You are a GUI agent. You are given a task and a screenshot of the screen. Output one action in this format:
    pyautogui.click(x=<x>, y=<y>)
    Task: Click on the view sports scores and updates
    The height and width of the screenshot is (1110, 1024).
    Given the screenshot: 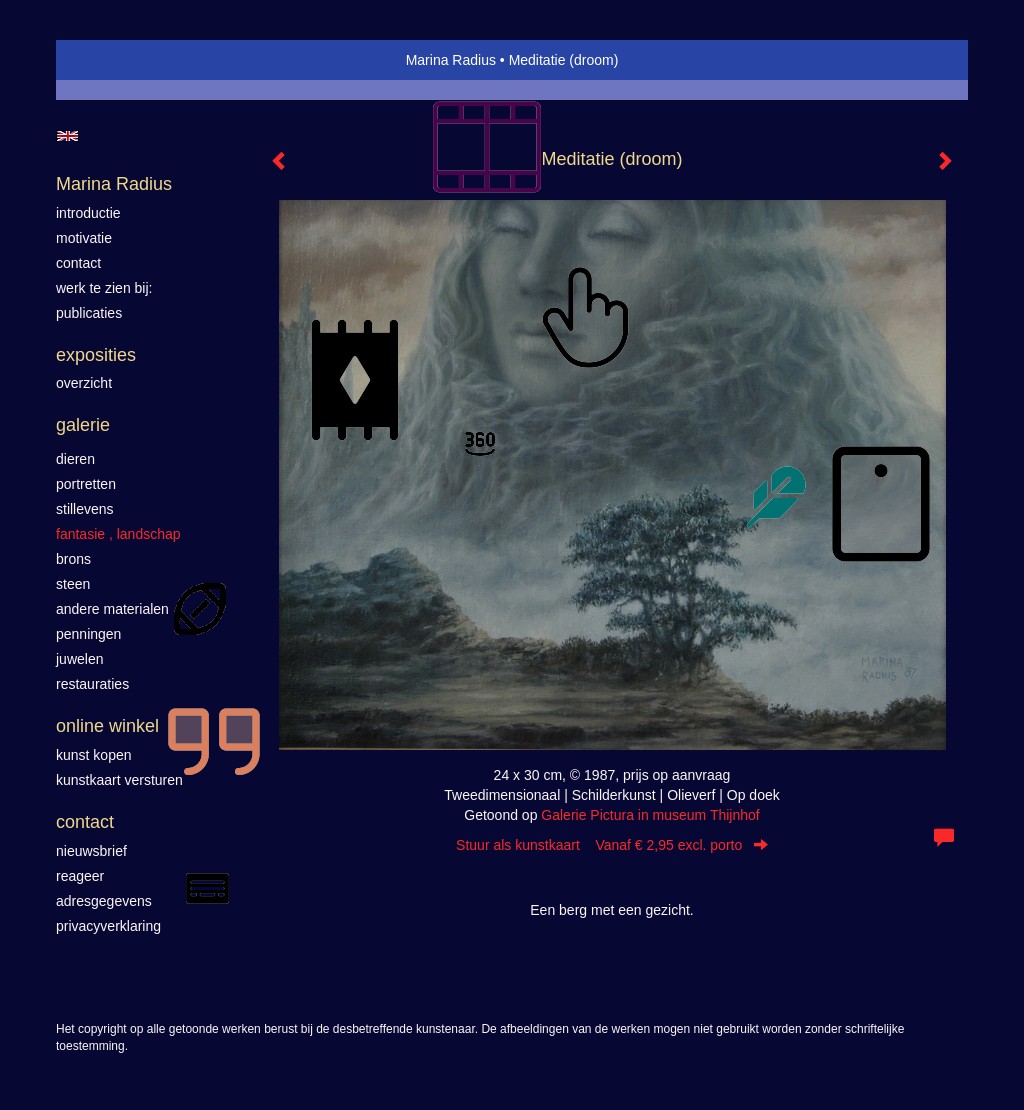 What is the action you would take?
    pyautogui.click(x=200, y=609)
    